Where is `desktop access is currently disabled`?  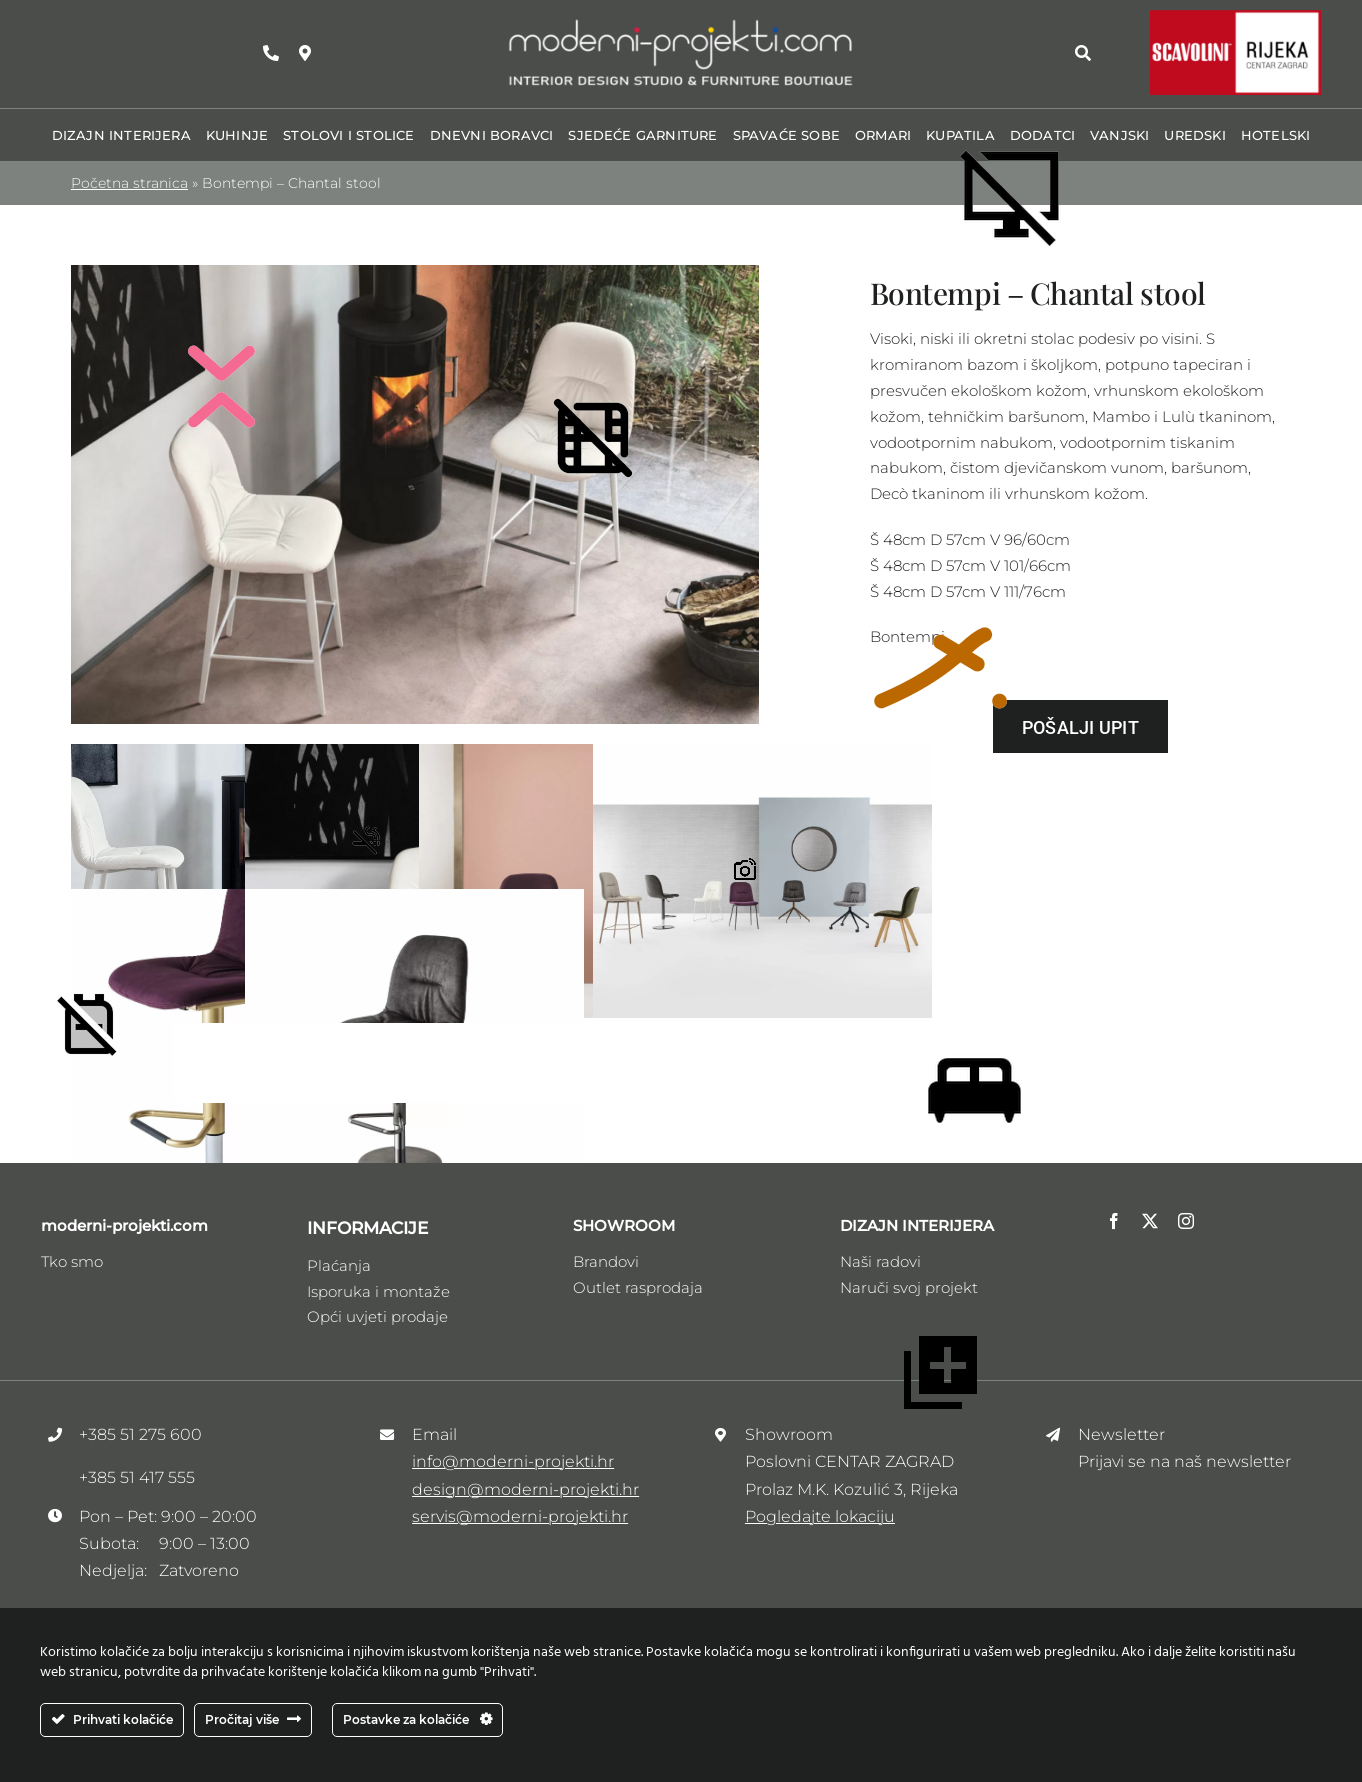 desktop access is currently disabled is located at coordinates (1011, 194).